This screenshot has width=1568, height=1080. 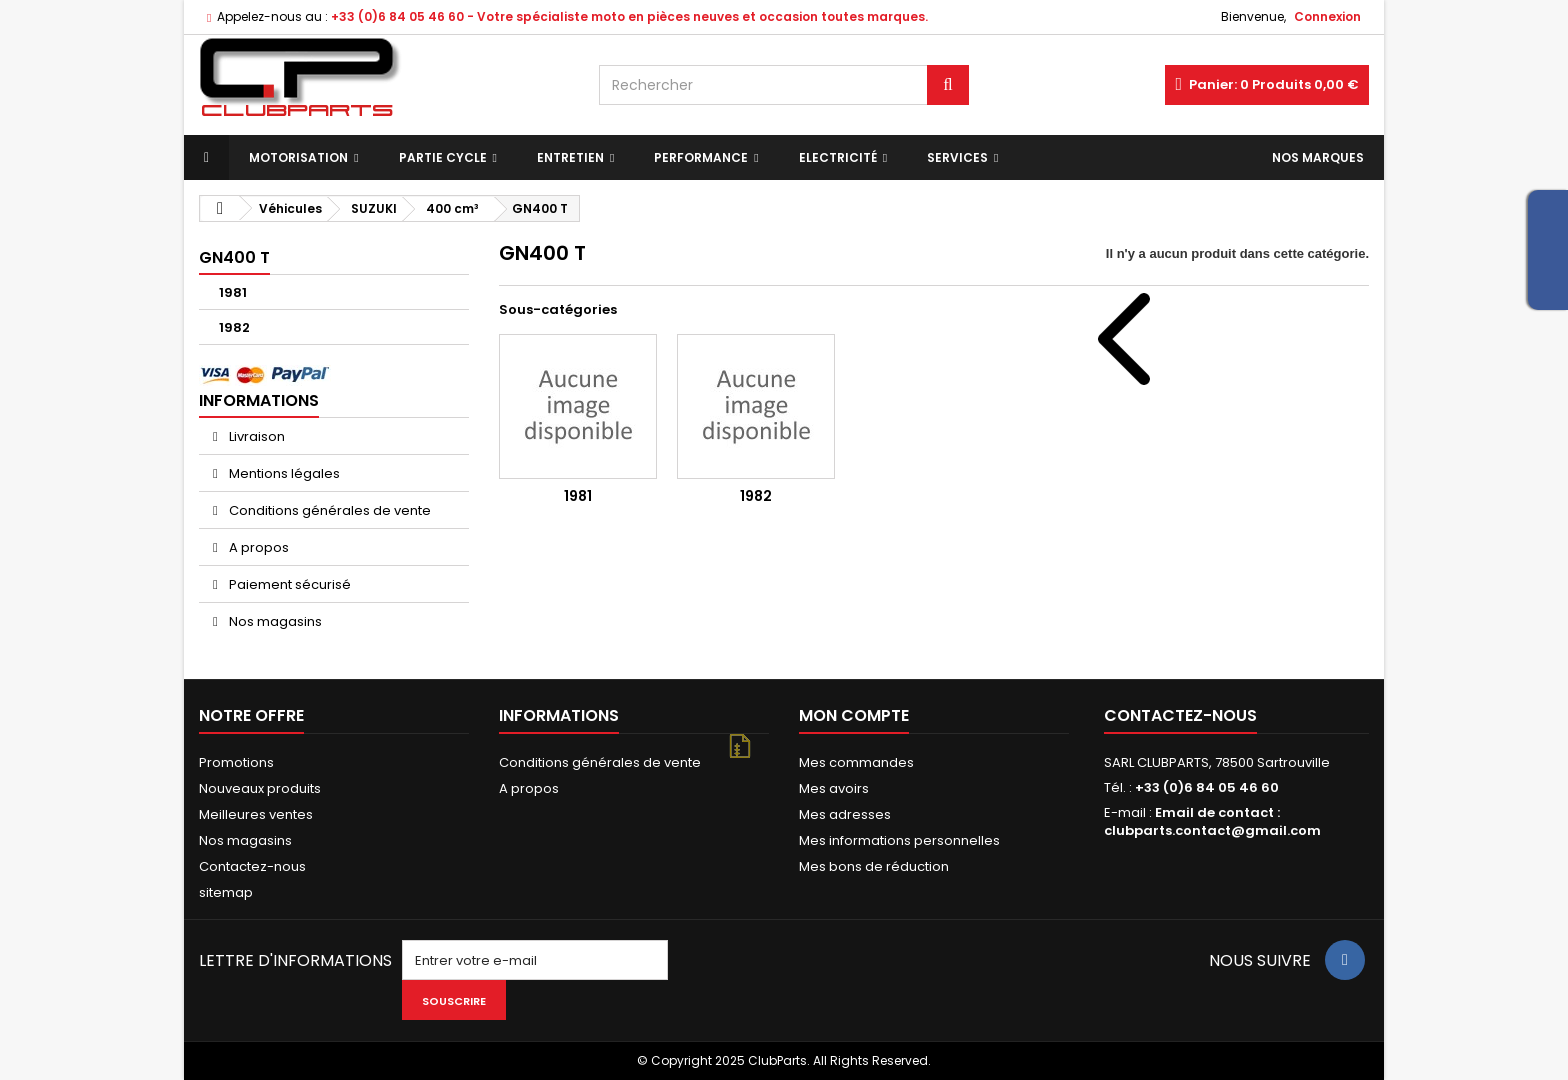 I want to click on go back to the previous screen, so click(x=1128, y=339).